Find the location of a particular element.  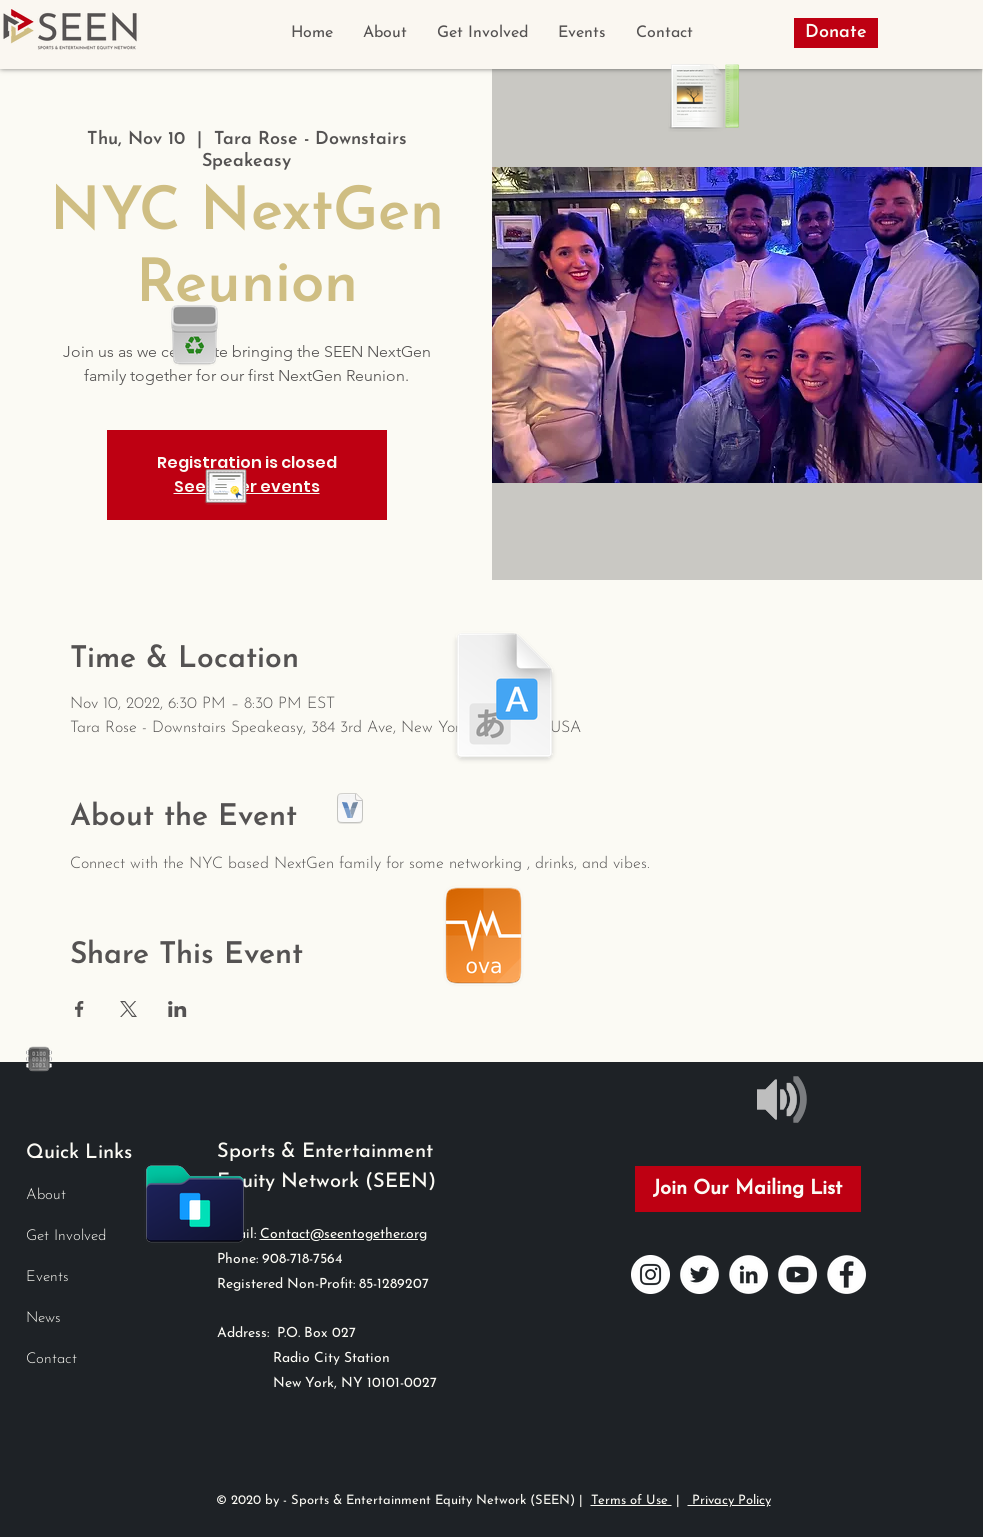

open wondershare mobiletrans files folder is located at coordinates (194, 1206).